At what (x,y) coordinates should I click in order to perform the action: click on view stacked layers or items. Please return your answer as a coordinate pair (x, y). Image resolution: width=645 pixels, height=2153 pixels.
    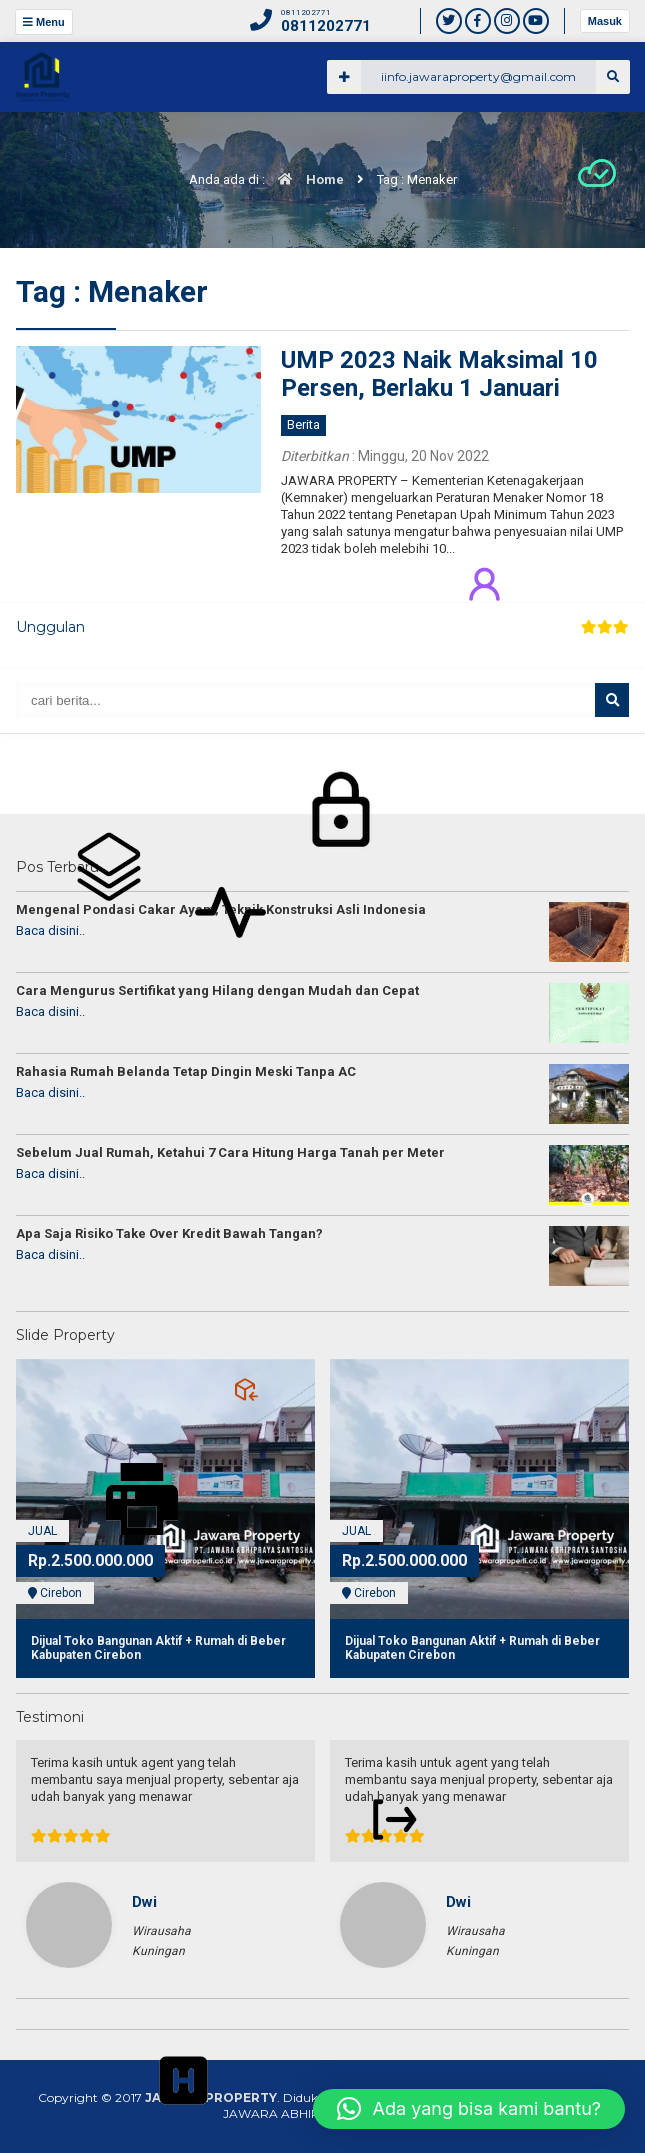
    Looking at the image, I should click on (109, 866).